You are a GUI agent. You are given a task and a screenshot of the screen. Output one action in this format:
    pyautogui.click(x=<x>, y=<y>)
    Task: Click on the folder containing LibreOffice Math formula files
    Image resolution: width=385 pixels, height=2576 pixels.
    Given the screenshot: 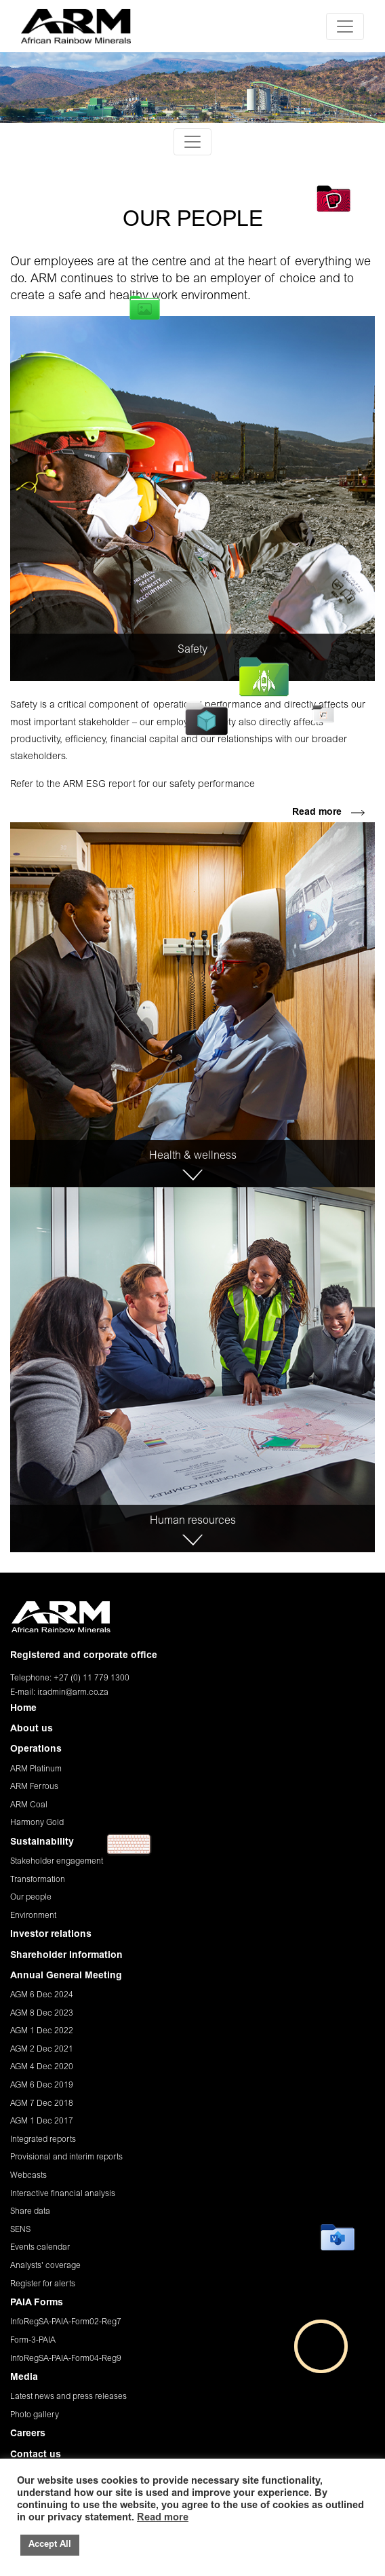 What is the action you would take?
    pyautogui.click(x=323, y=714)
    